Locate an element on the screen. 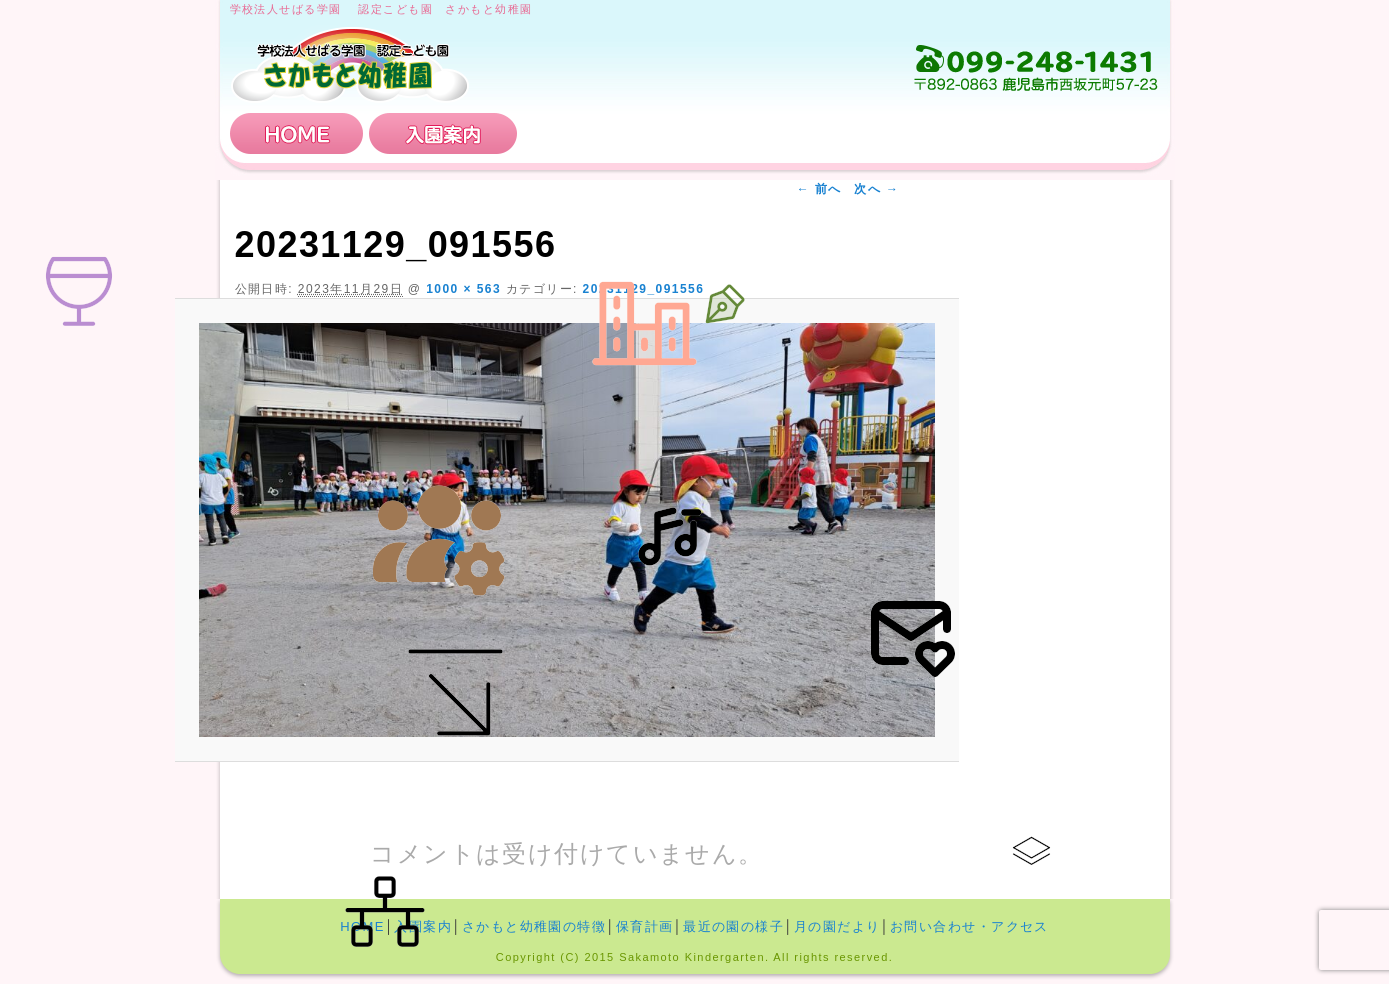  view layers or stacked content is located at coordinates (1031, 851).